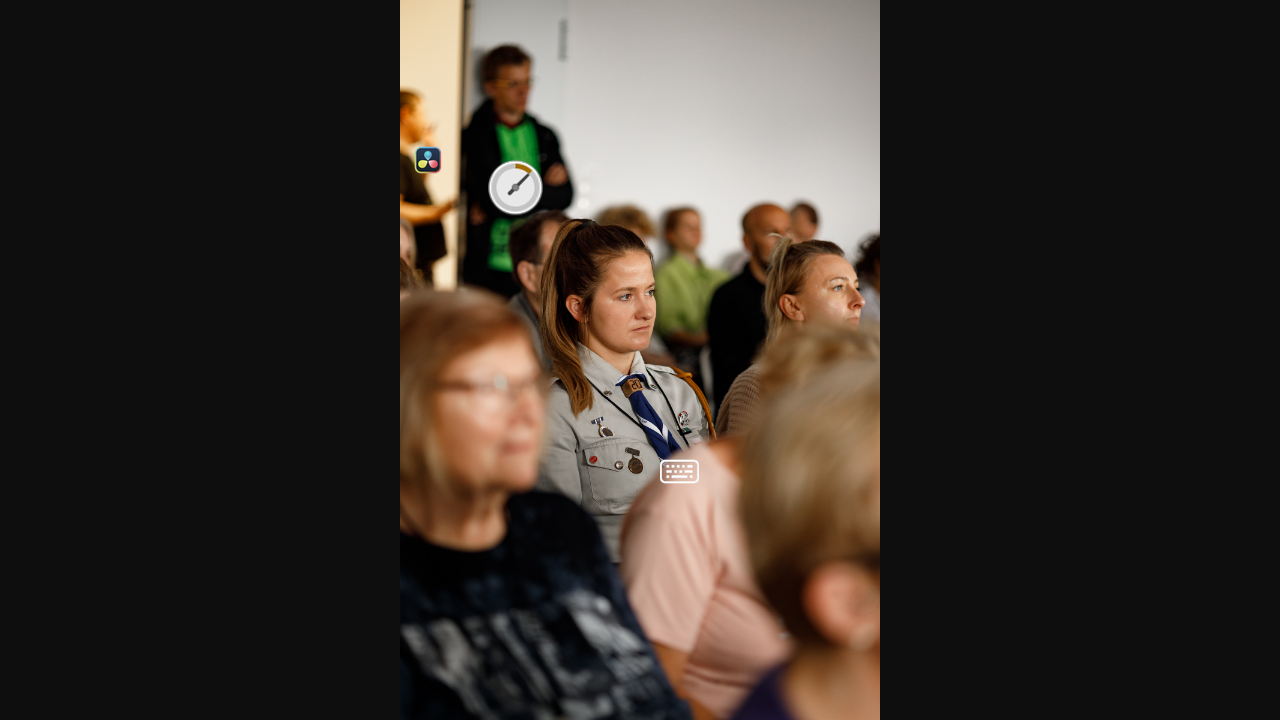 The height and width of the screenshot is (720, 1280). Describe the element at coordinates (515, 187) in the screenshot. I see `open sysprof system profiler application` at that location.